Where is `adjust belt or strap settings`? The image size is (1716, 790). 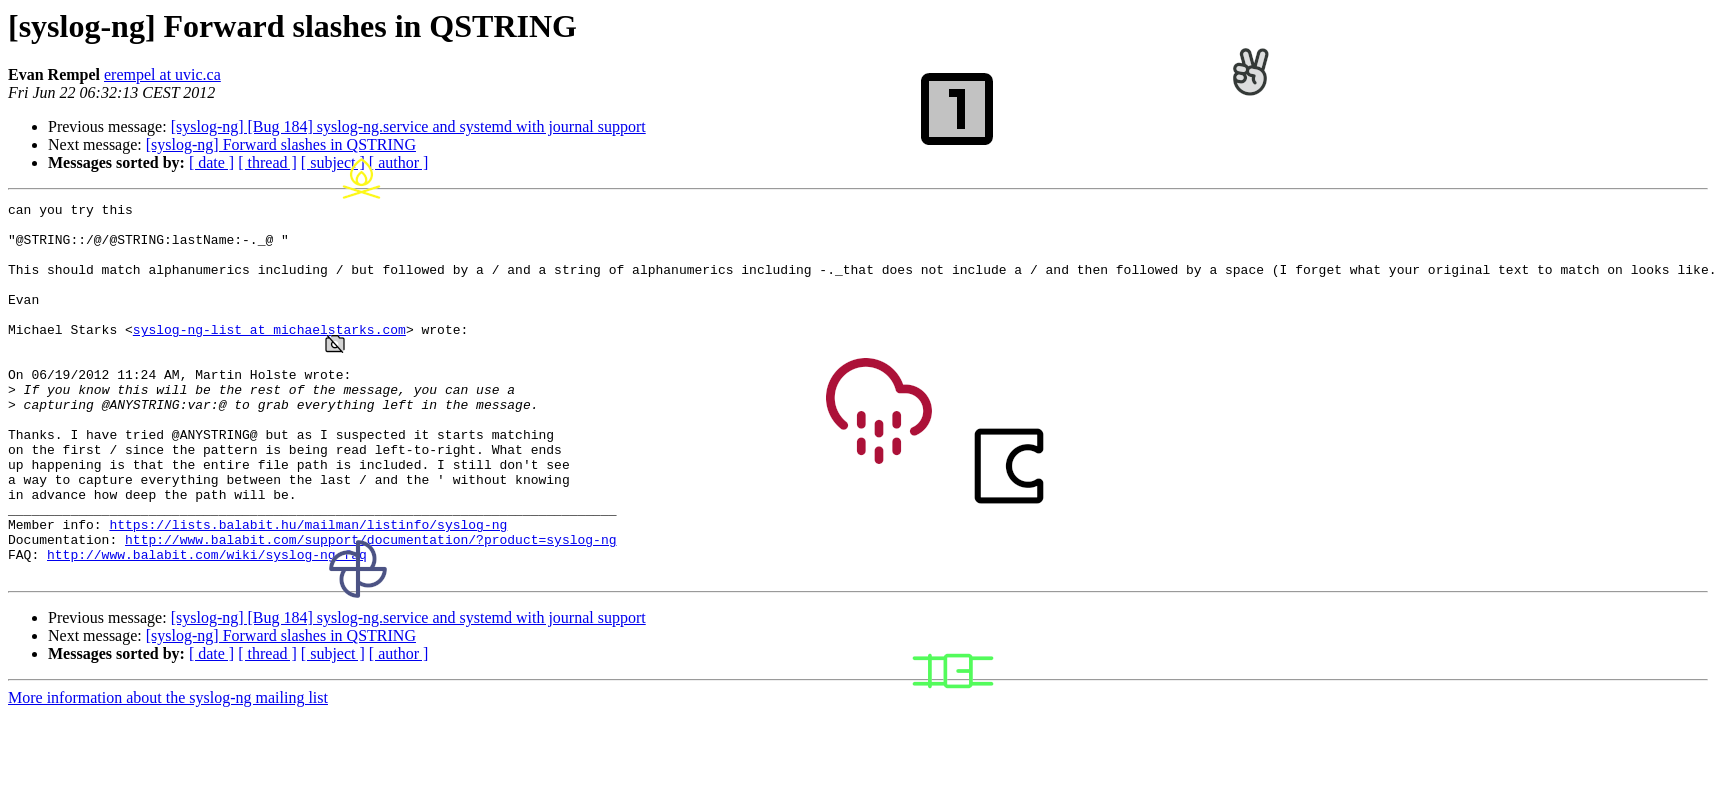
adjust belt or strap settings is located at coordinates (953, 671).